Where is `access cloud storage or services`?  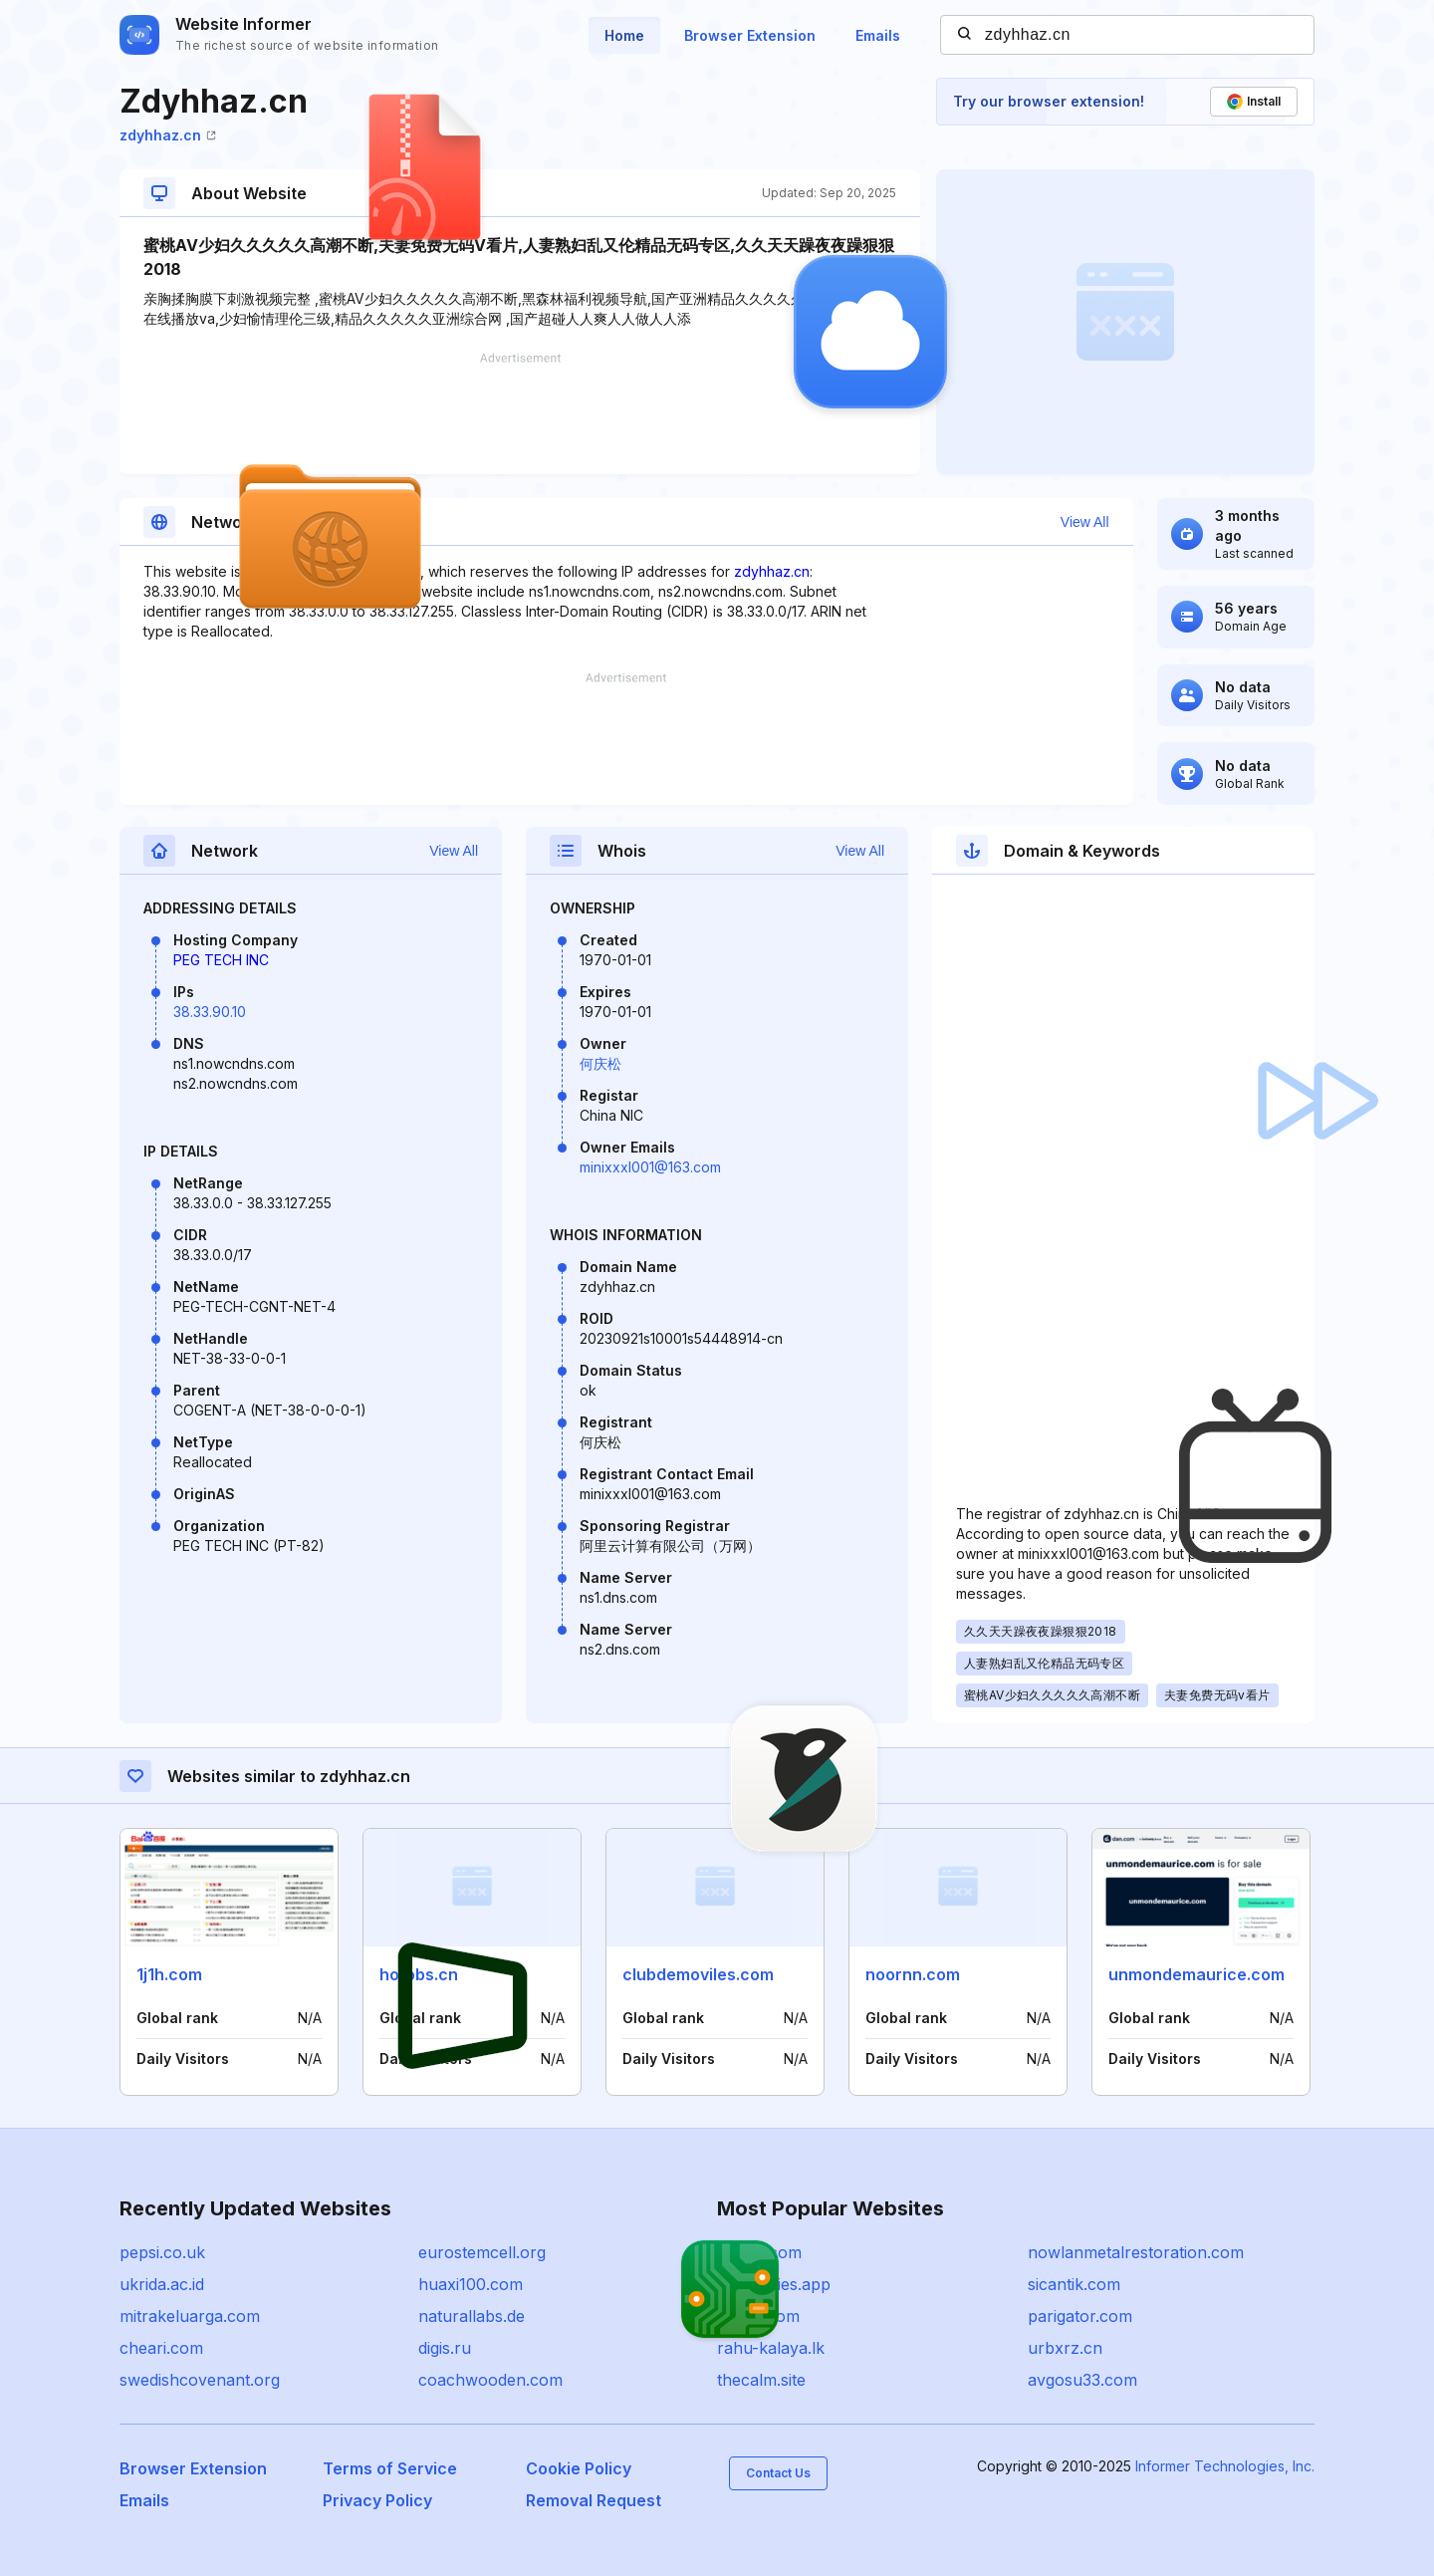
access cloud storage or services is located at coordinates (870, 332).